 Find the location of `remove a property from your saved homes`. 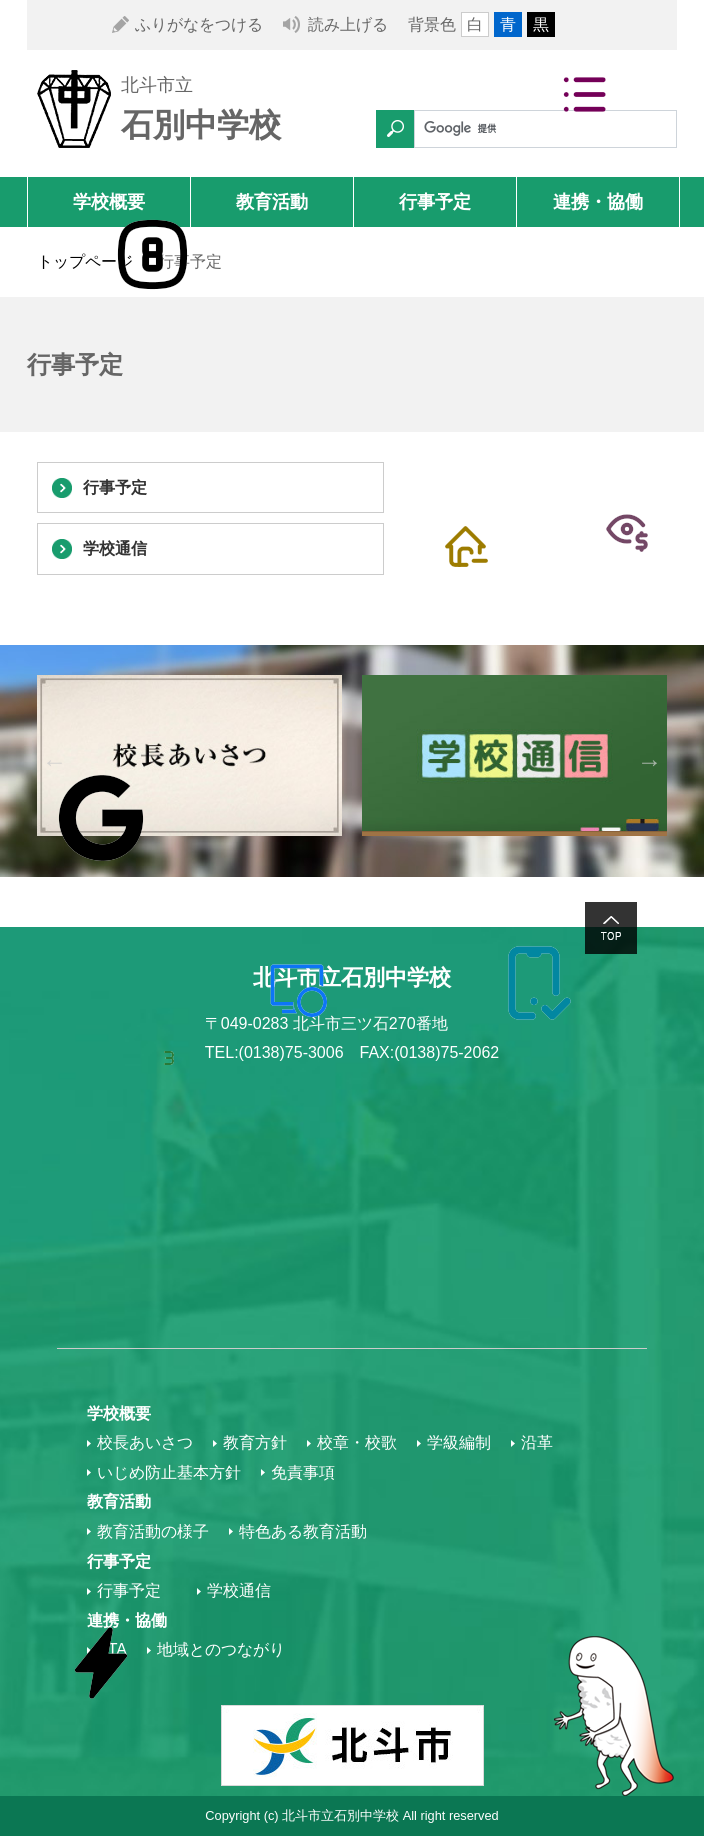

remove a property from your saved homes is located at coordinates (465, 546).